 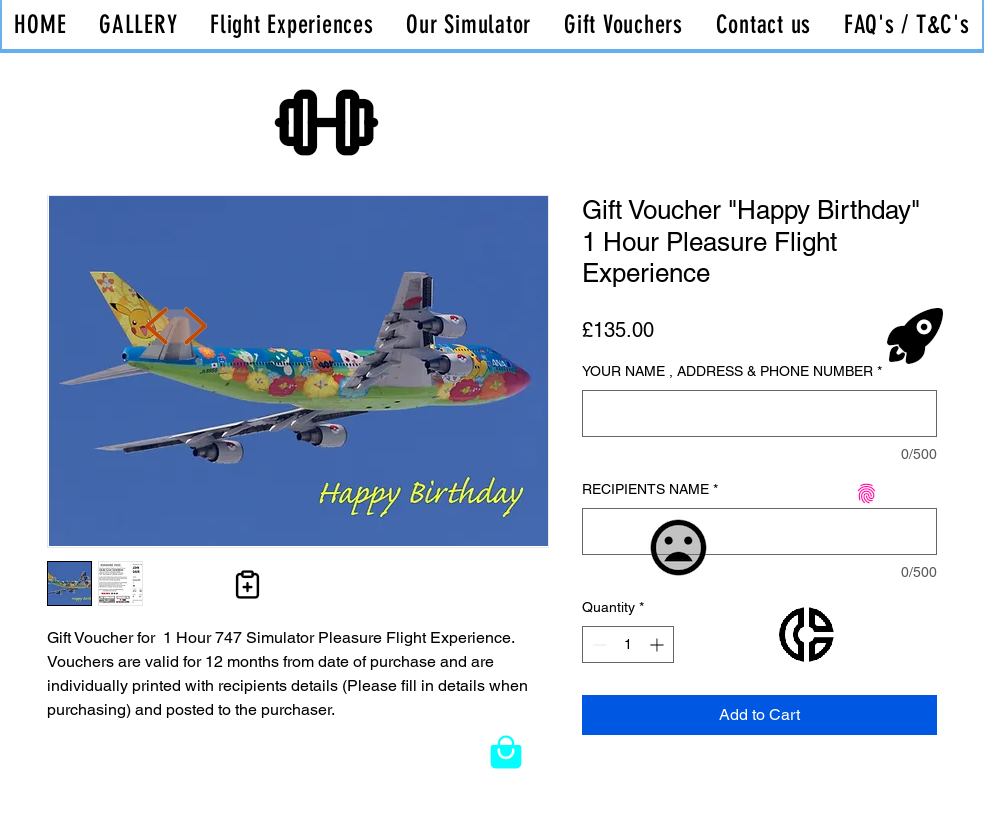 I want to click on view your shopping bag, so click(x=506, y=752).